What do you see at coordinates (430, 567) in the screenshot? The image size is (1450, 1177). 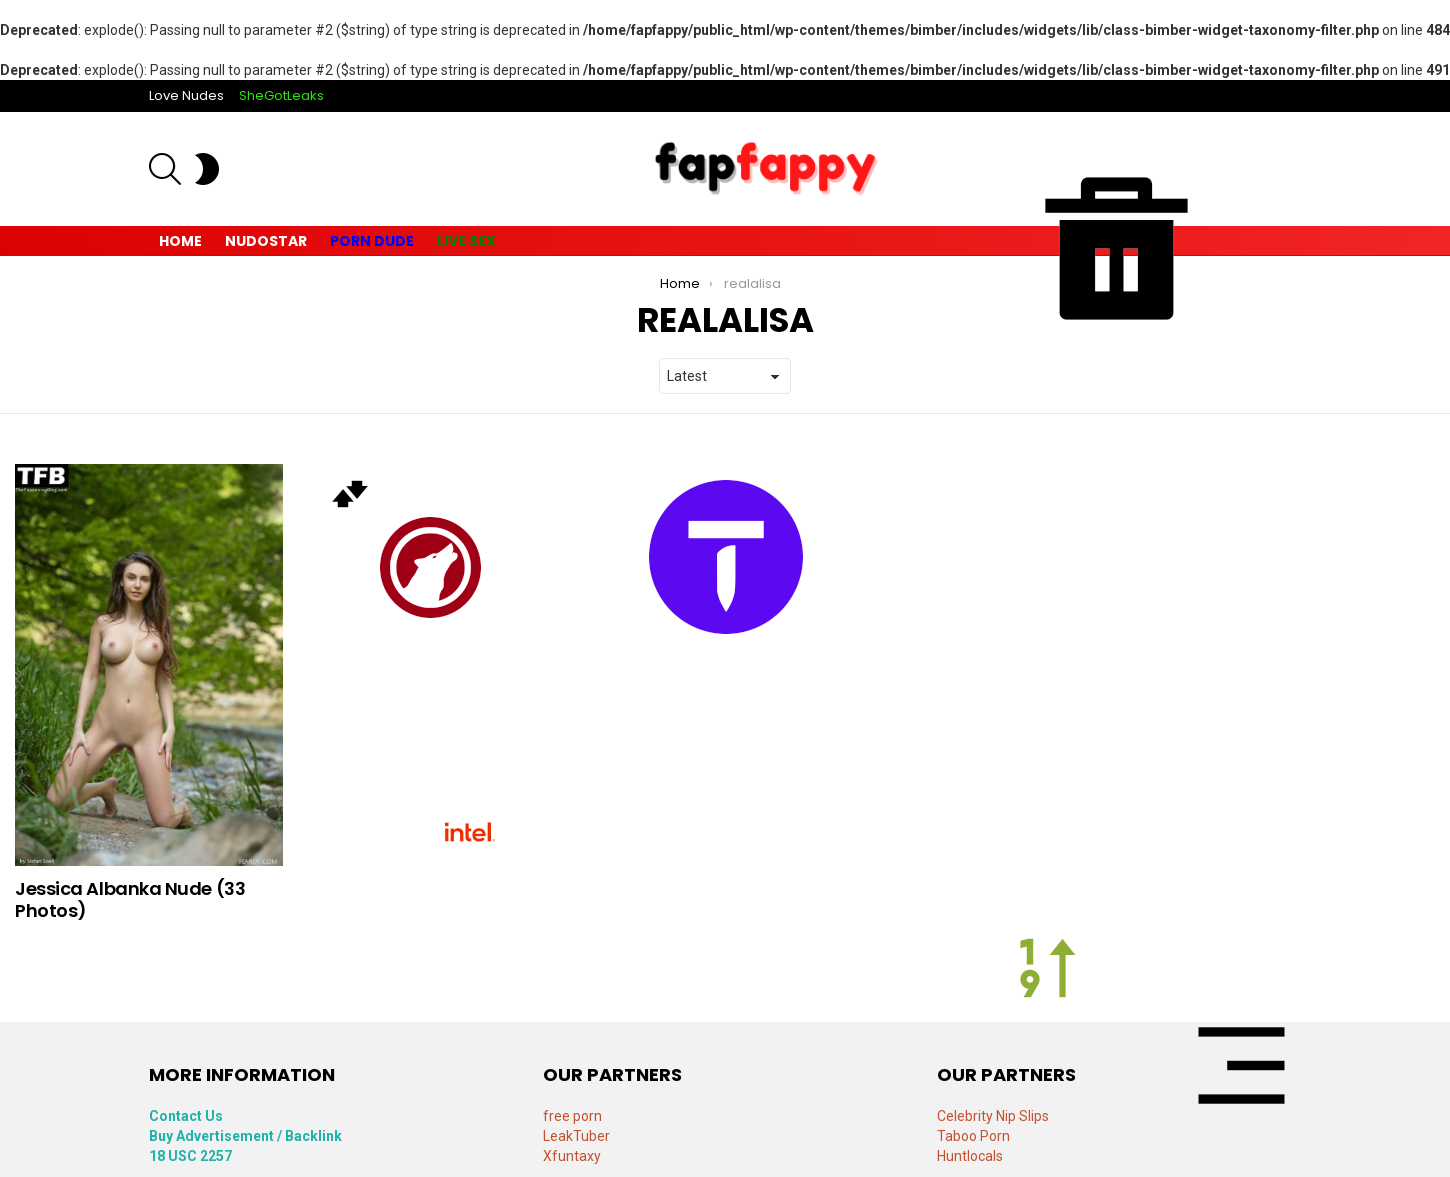 I see `open librewolf browser` at bounding box center [430, 567].